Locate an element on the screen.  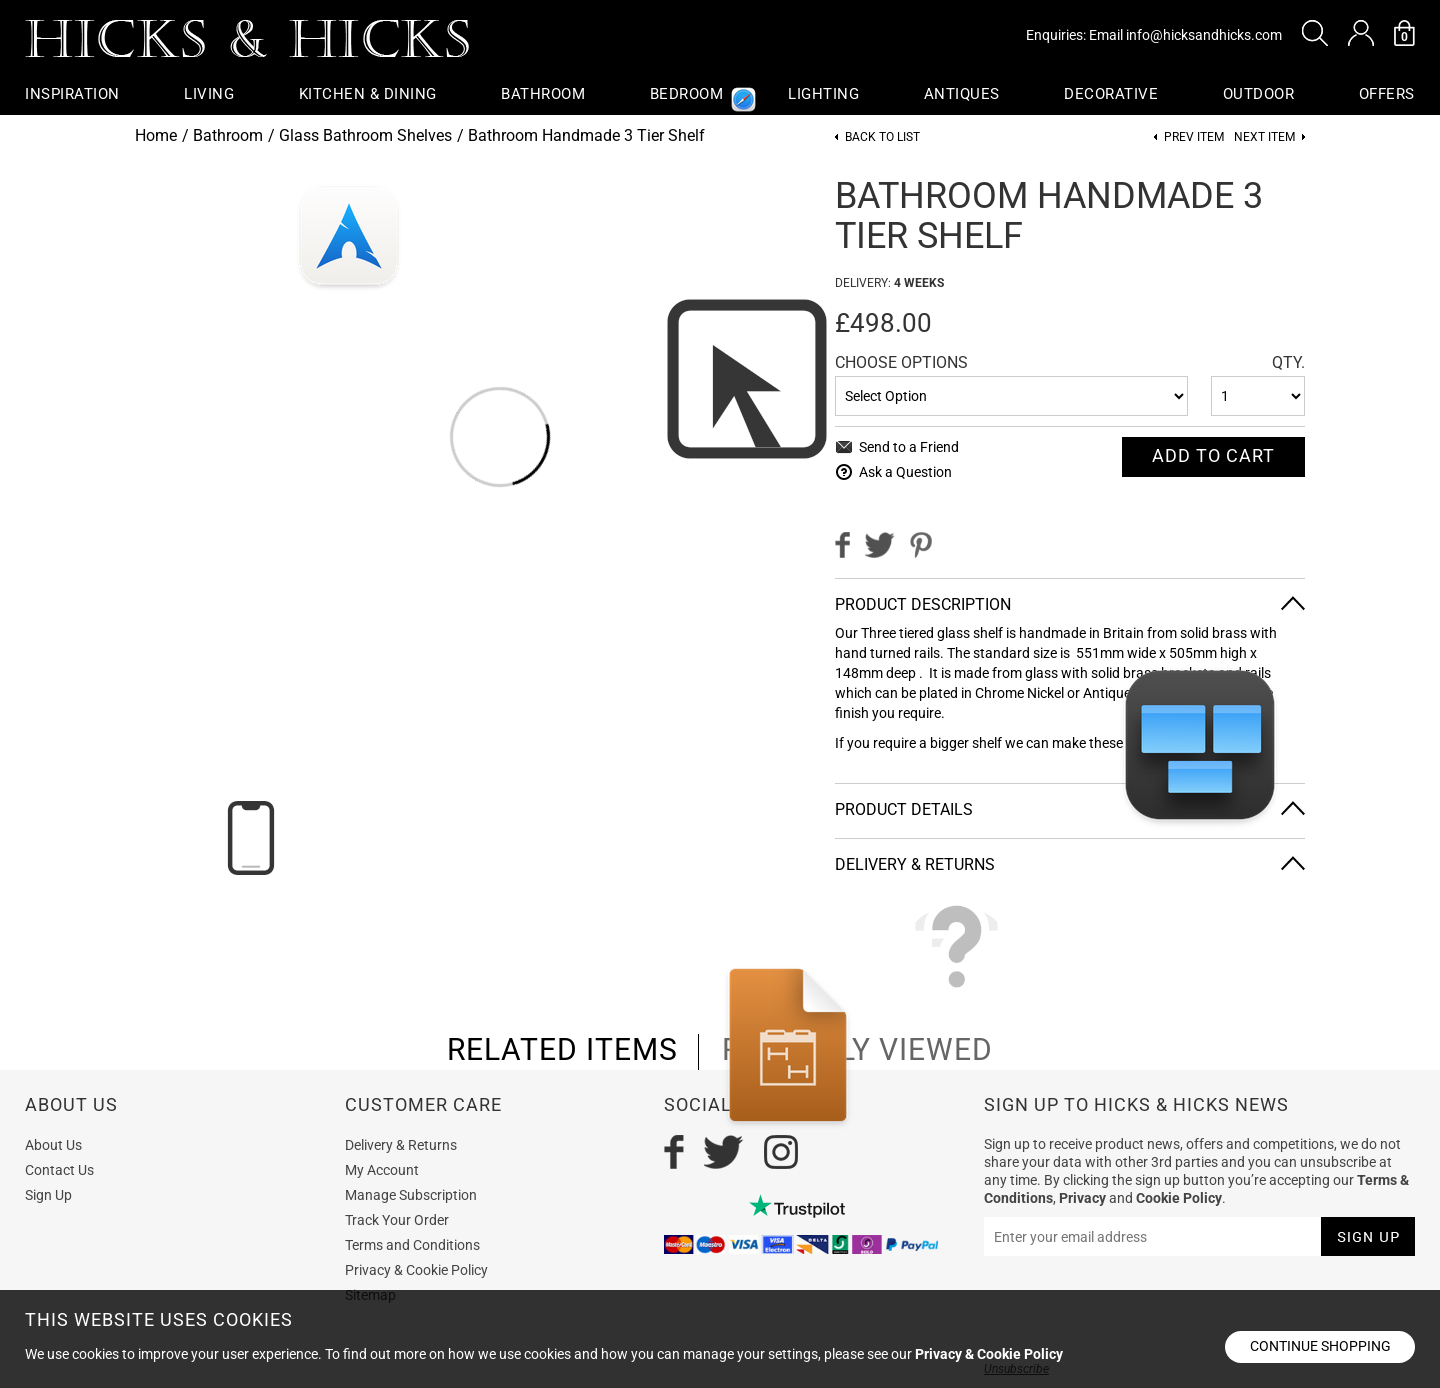
open multitasking view is located at coordinates (1200, 745).